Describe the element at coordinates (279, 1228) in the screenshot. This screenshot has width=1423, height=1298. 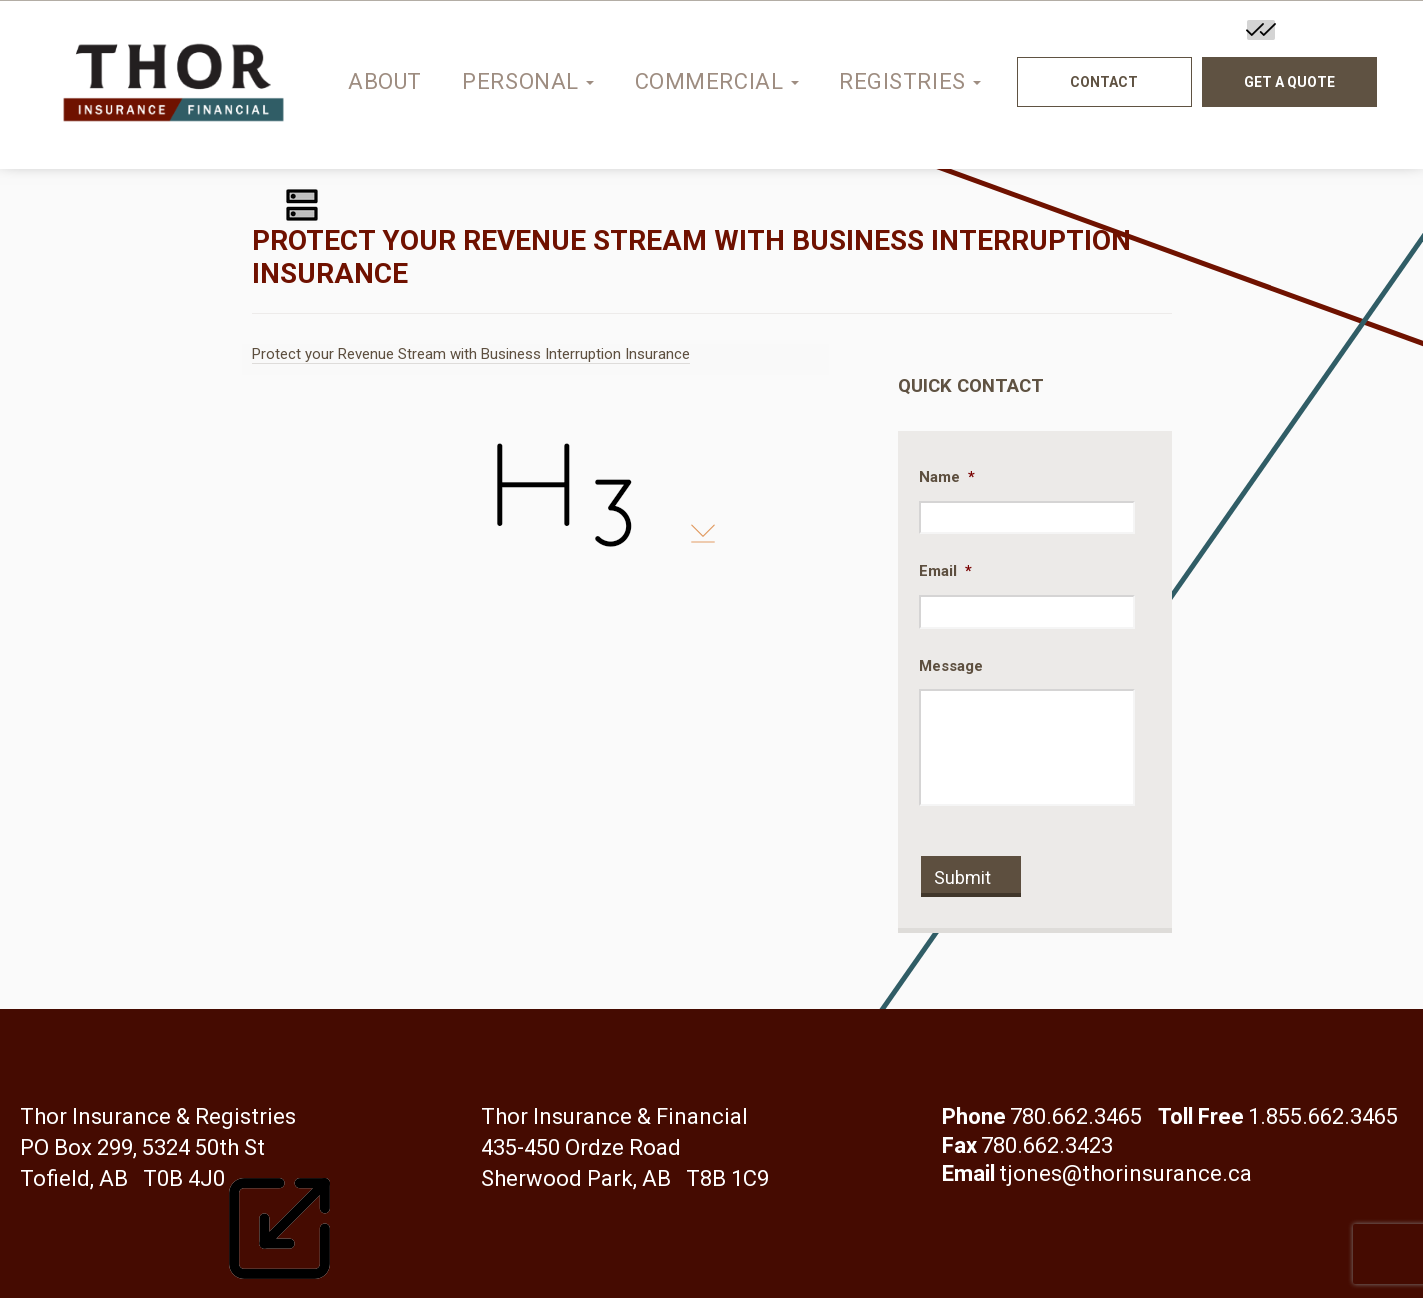
I see `resize or scale an element` at that location.